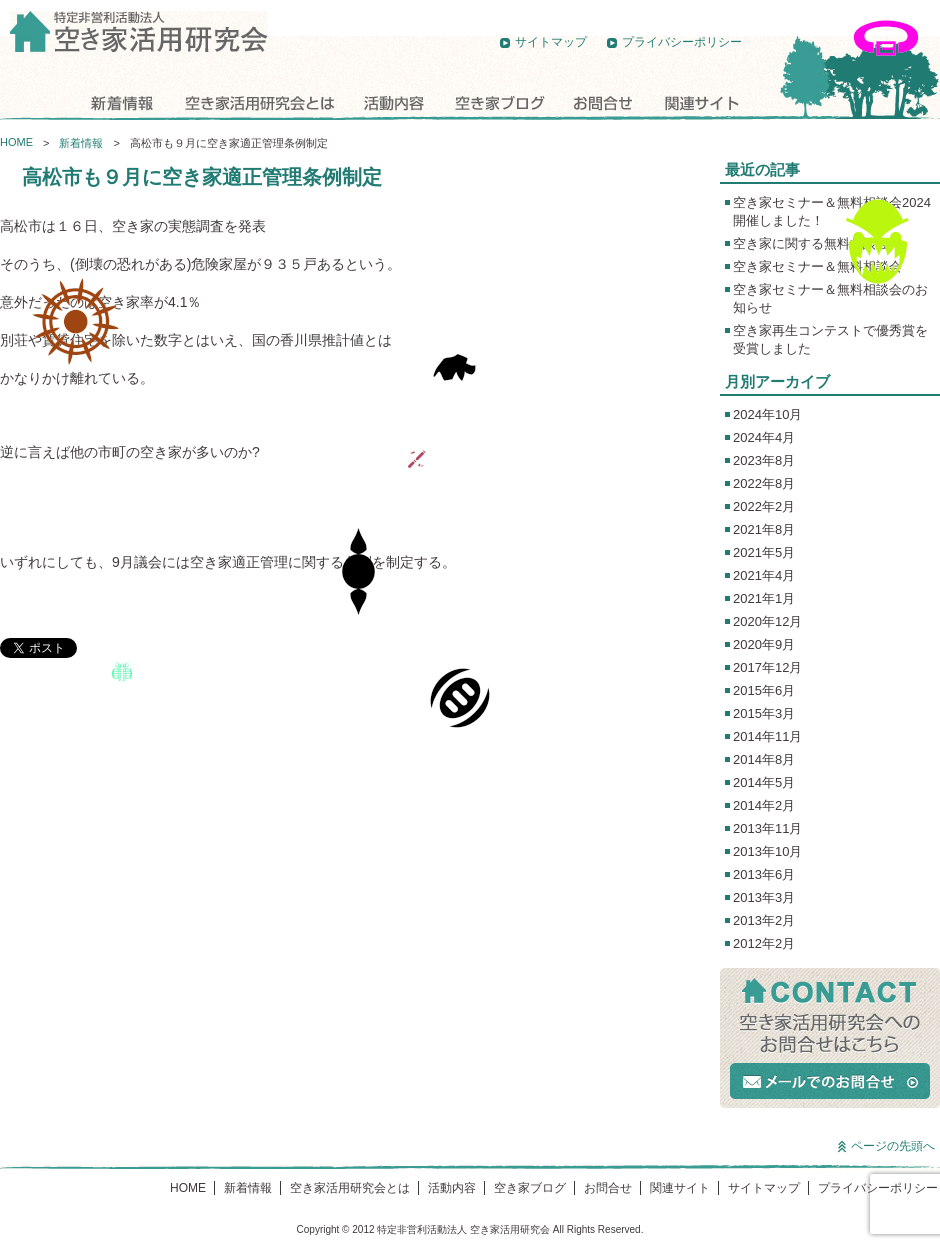 The height and width of the screenshot is (1248, 940). What do you see at coordinates (122, 672) in the screenshot?
I see `decorative tribal or ethnic design element` at bounding box center [122, 672].